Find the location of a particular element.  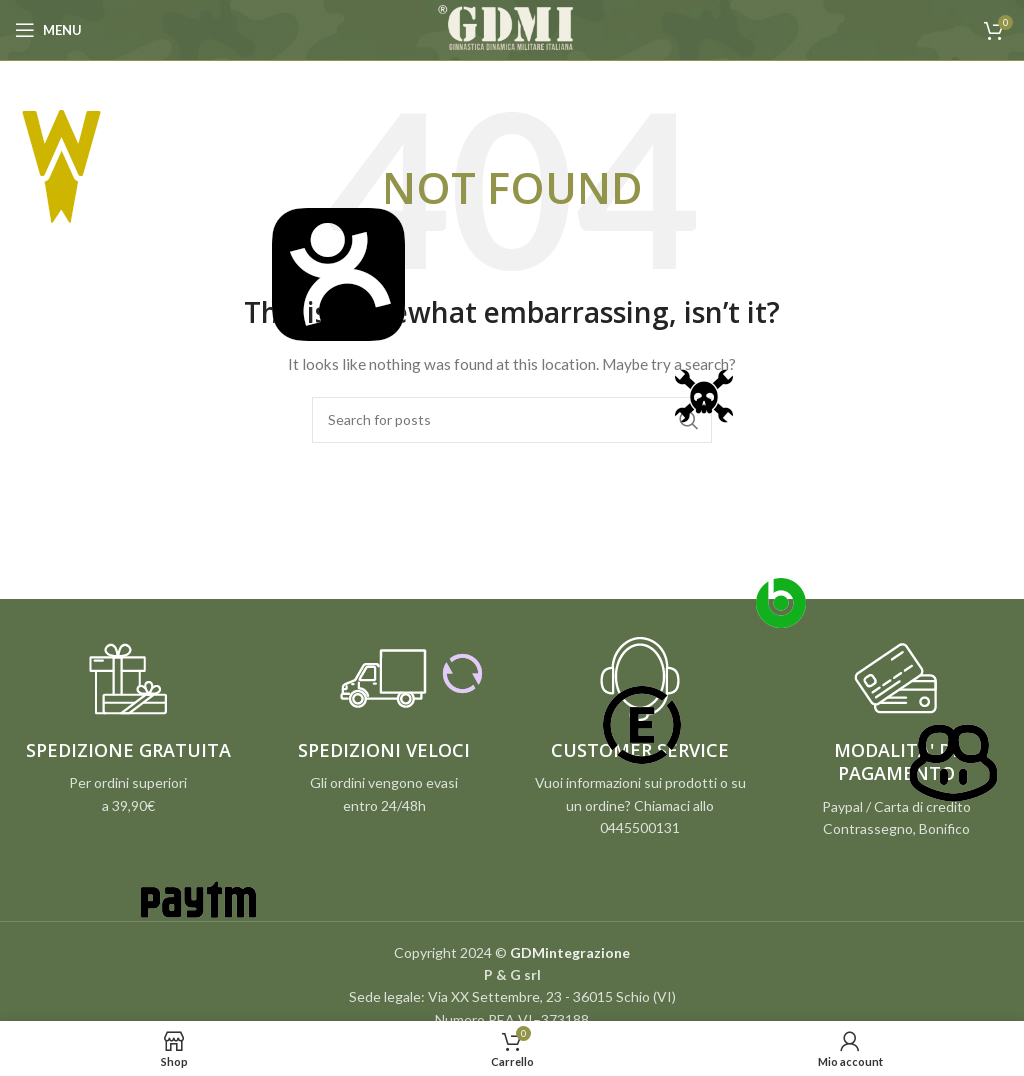

open the Dianping app is located at coordinates (338, 274).